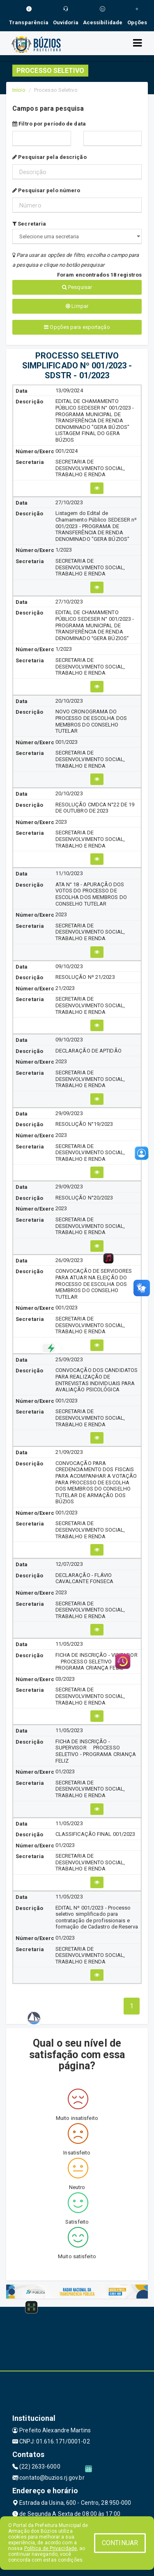 The image size is (154, 2576). I want to click on open htop system monitor, so click(31, 2307).